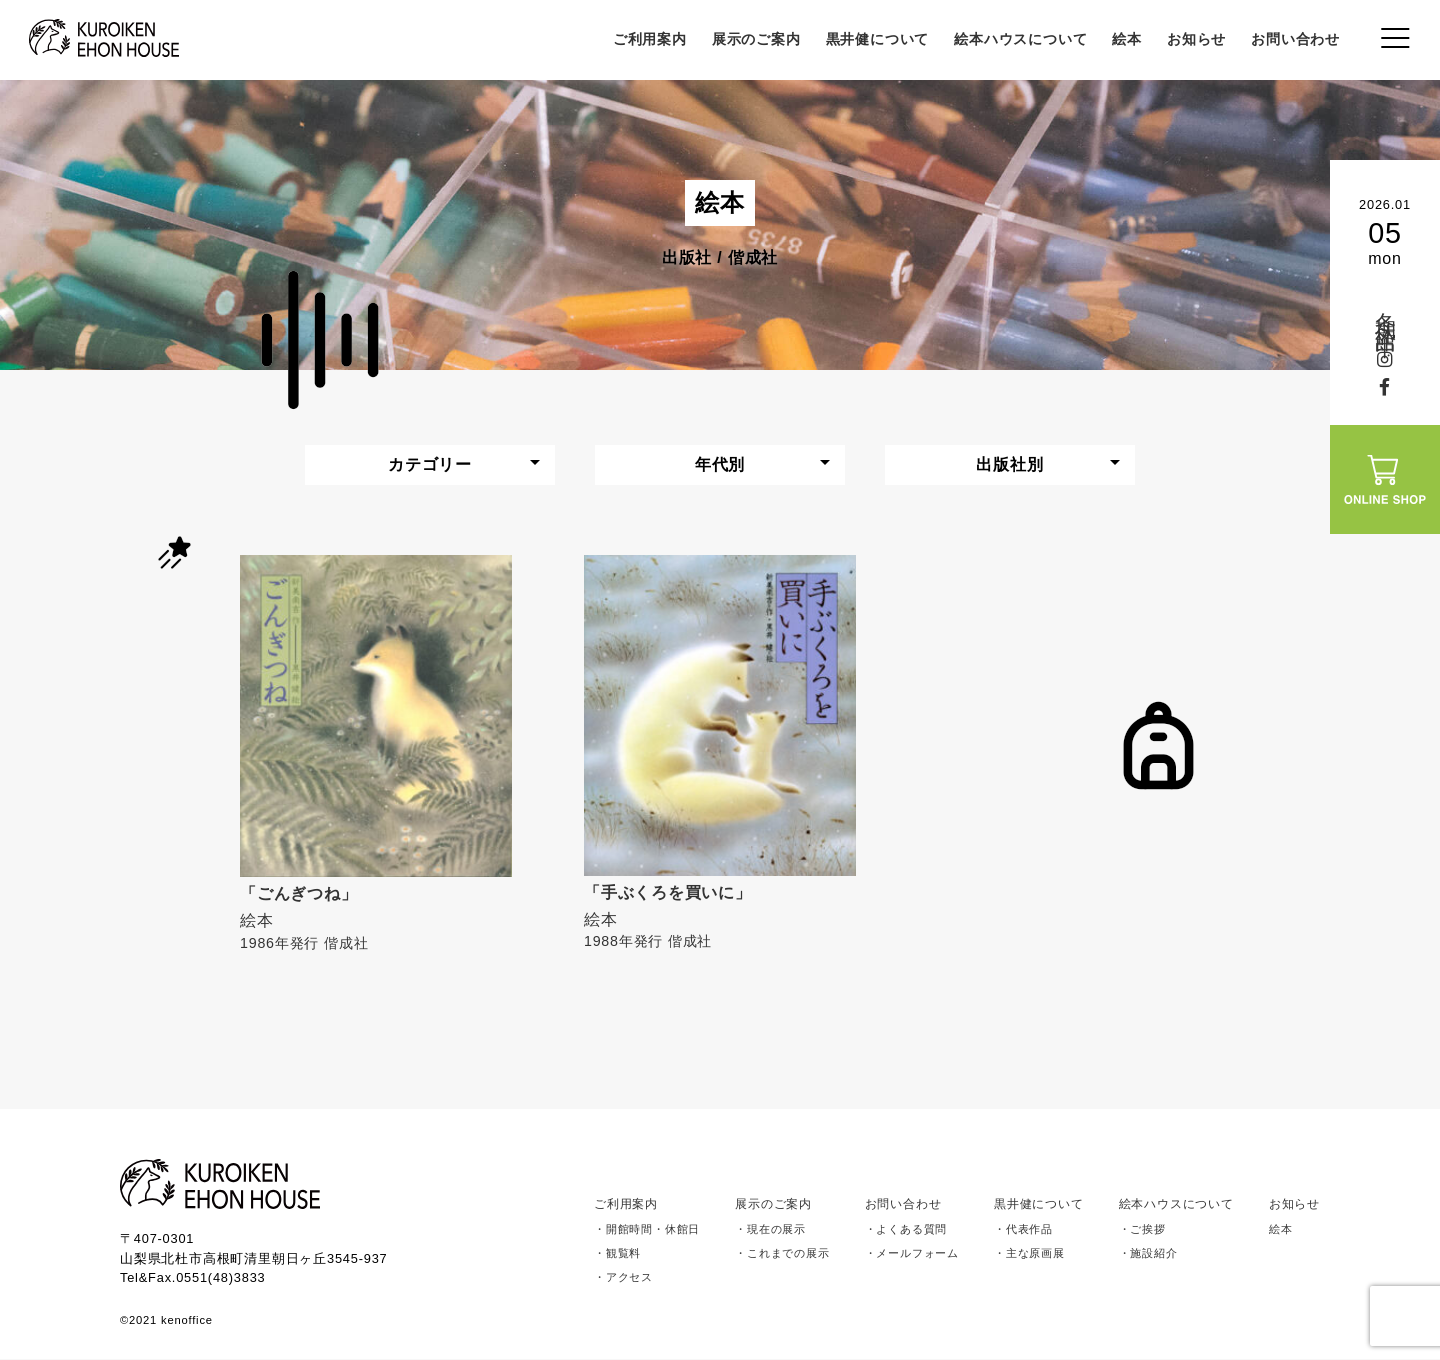 This screenshot has height=1360, width=1440. What do you see at coordinates (320, 340) in the screenshot?
I see `audio waveform or sound visualization` at bounding box center [320, 340].